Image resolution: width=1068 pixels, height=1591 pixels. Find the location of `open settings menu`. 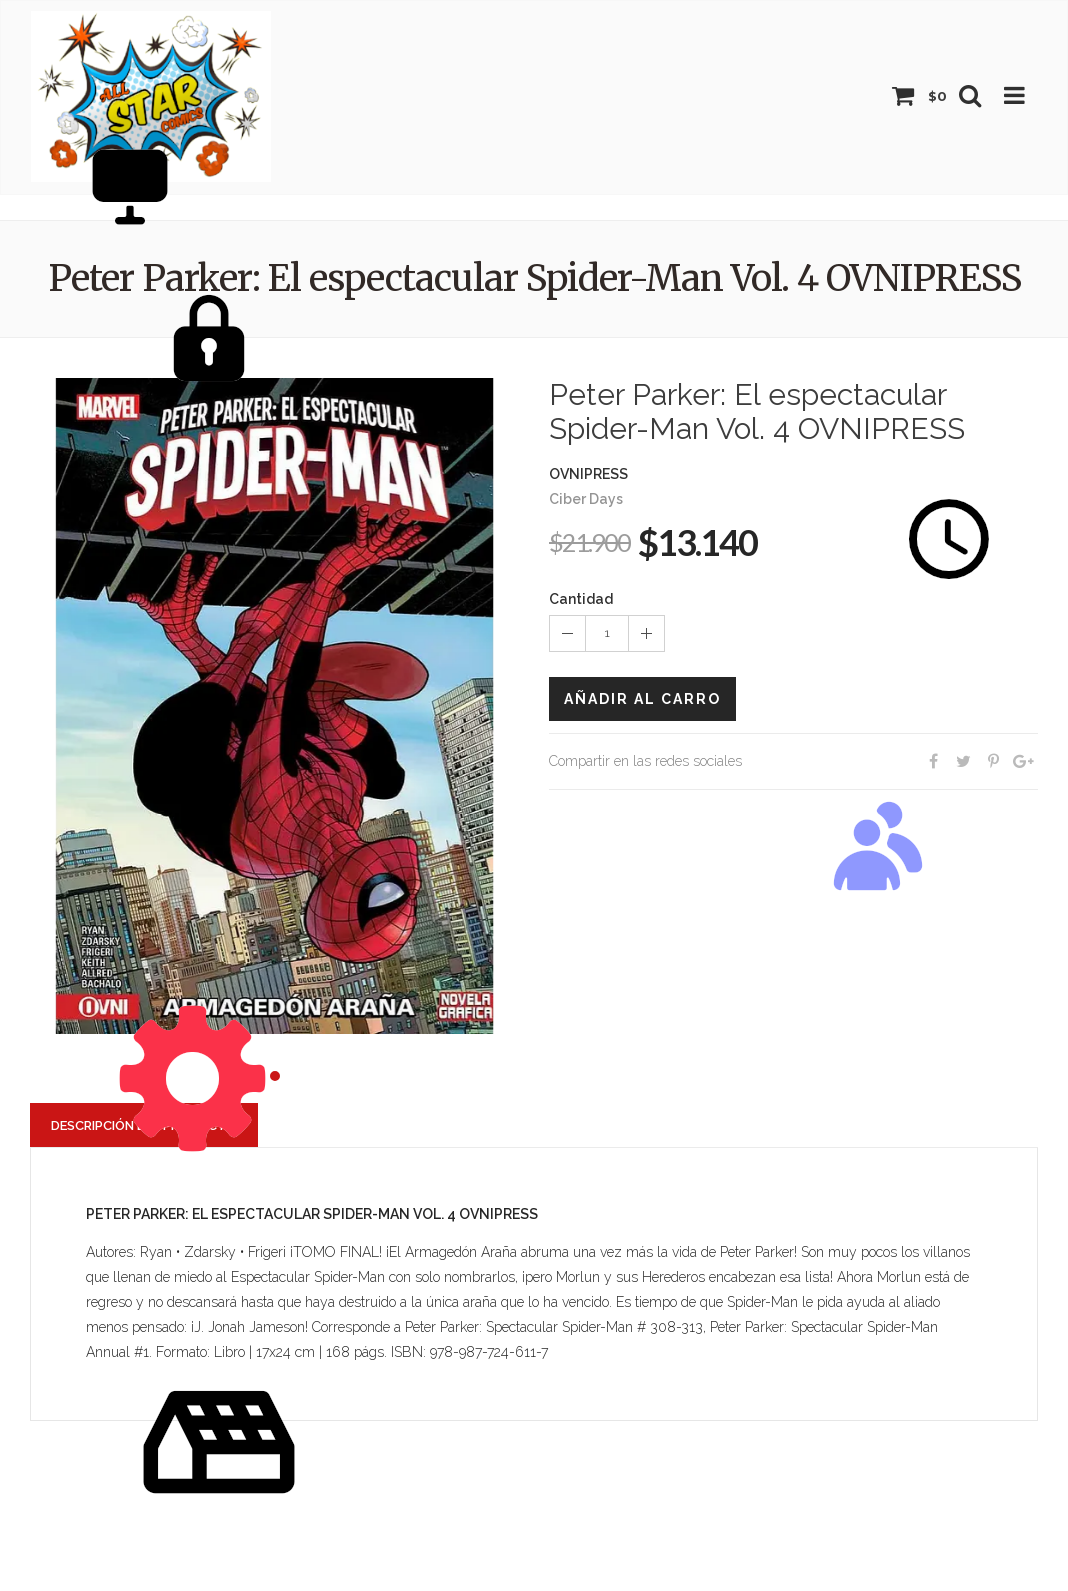

open settings menu is located at coordinates (192, 1078).